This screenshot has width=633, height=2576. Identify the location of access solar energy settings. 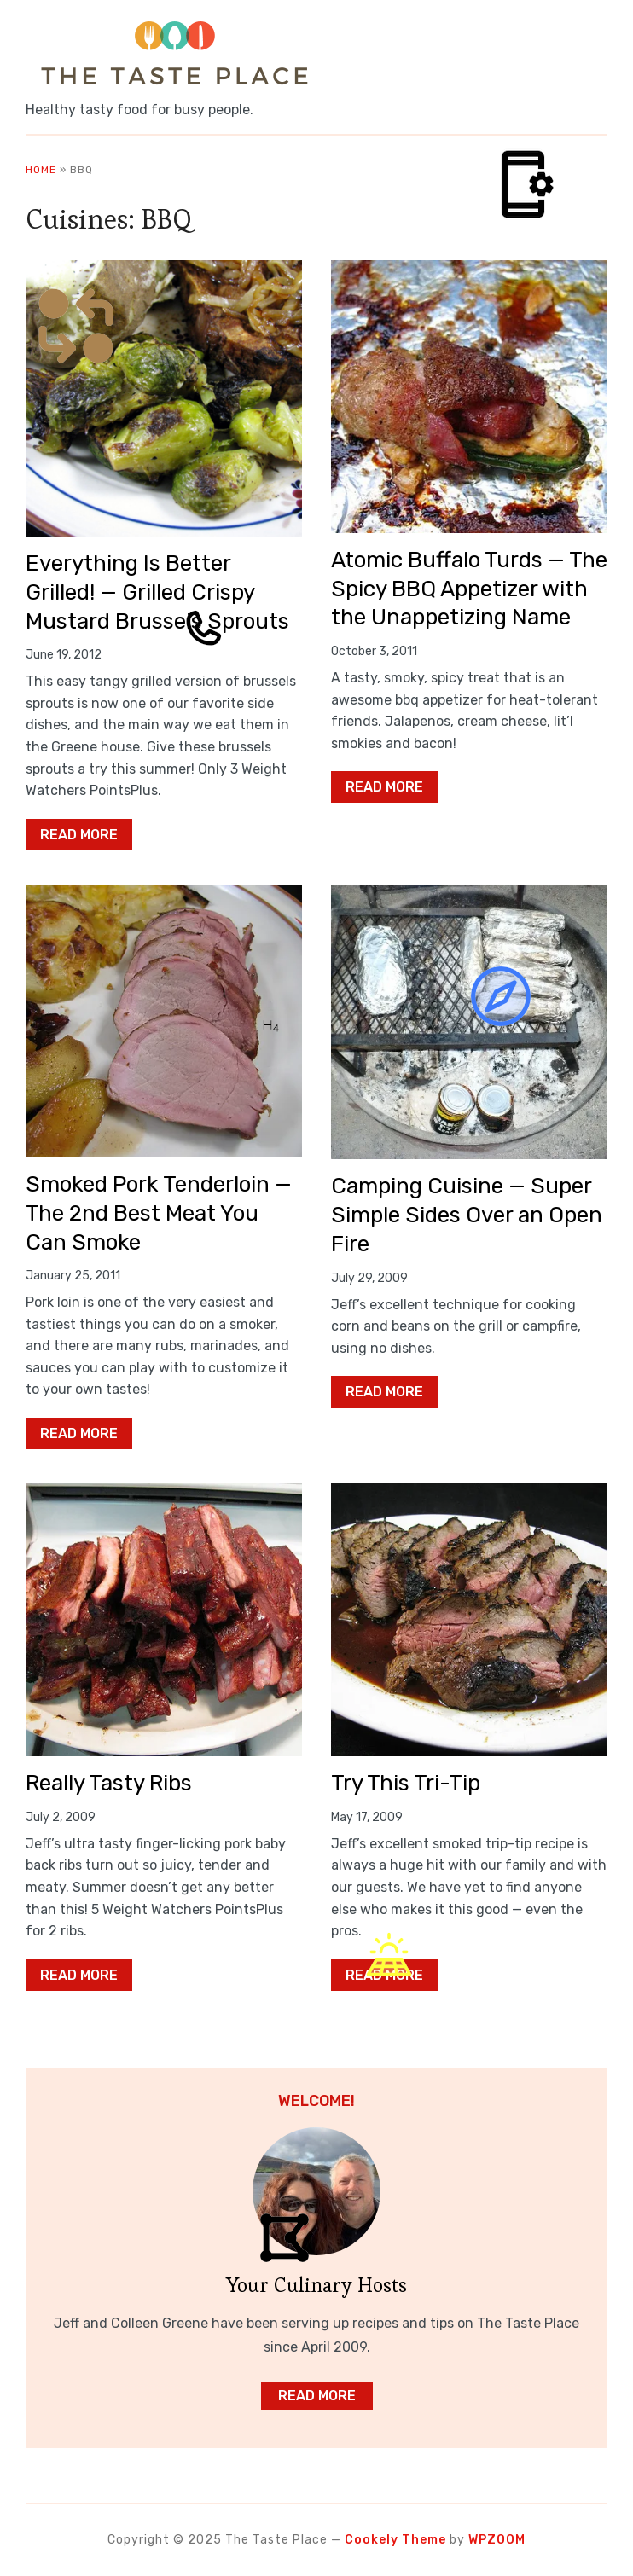
(389, 1957).